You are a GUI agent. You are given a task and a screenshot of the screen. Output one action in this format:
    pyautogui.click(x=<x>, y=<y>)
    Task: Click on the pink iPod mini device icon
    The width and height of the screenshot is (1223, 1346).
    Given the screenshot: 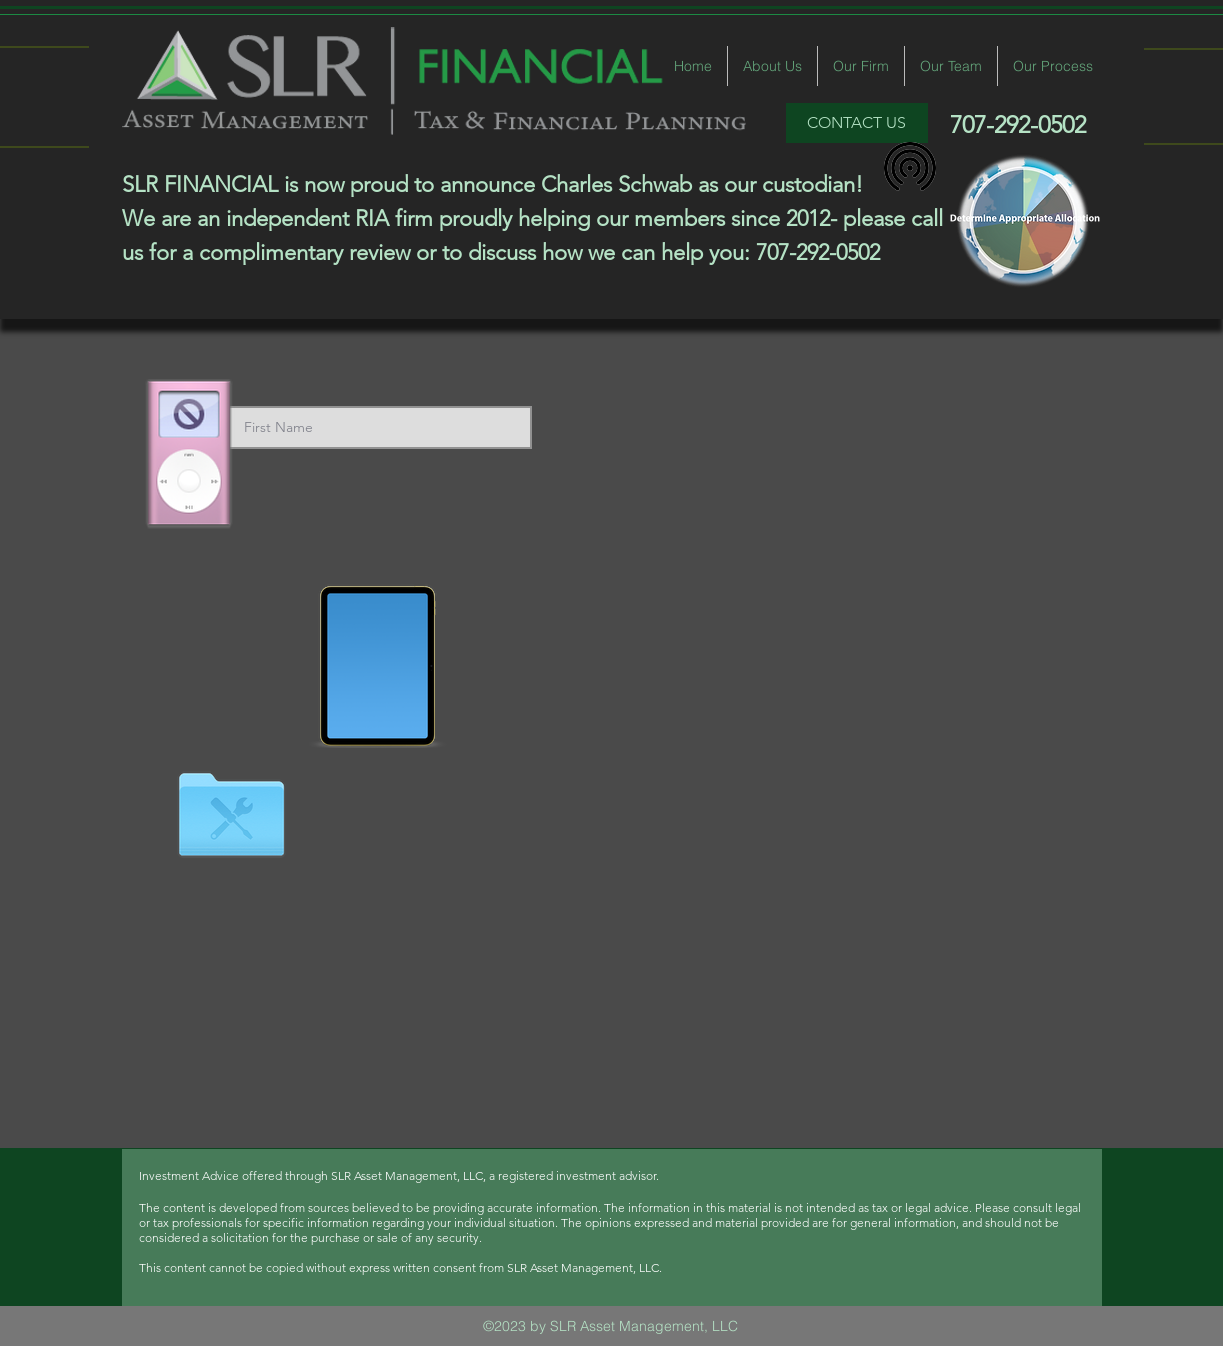 What is the action you would take?
    pyautogui.click(x=189, y=454)
    